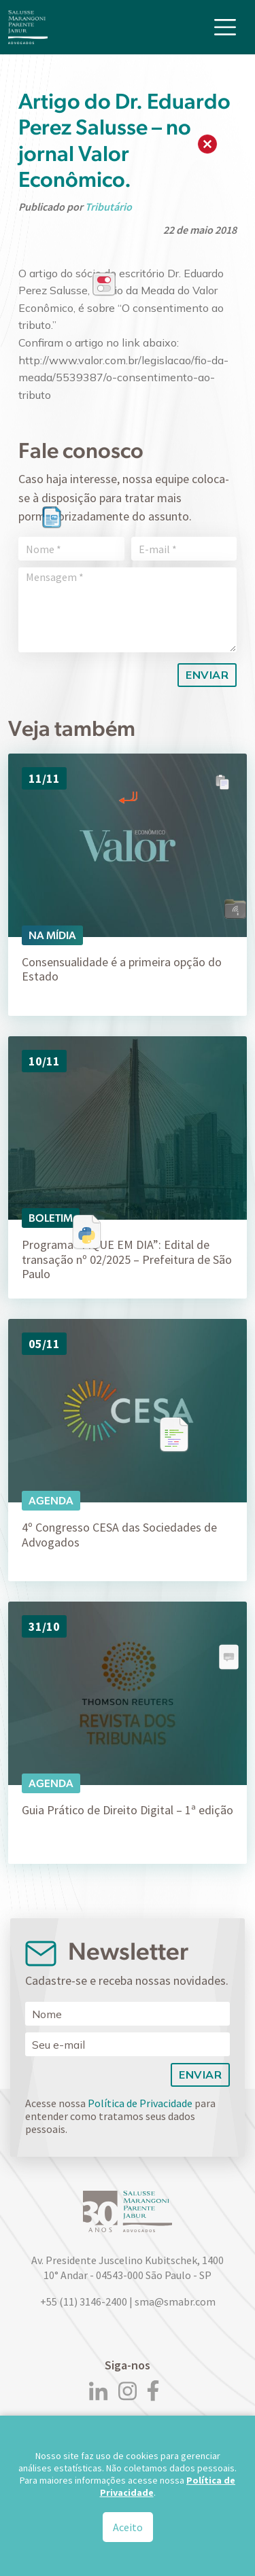  Describe the element at coordinates (235, 908) in the screenshot. I see `folder synced with insync cloud service` at that location.